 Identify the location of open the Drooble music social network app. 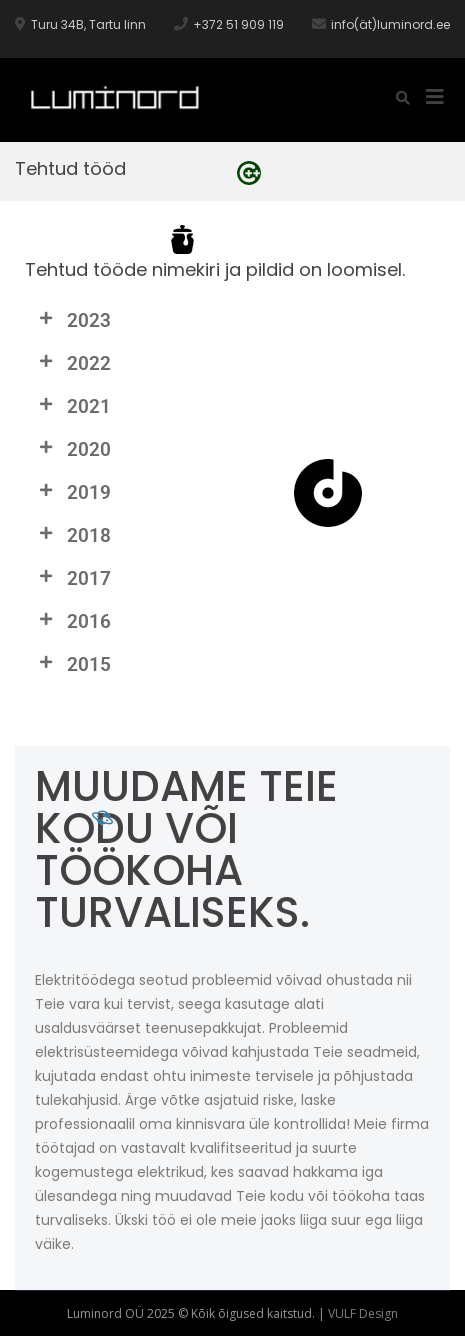
(328, 493).